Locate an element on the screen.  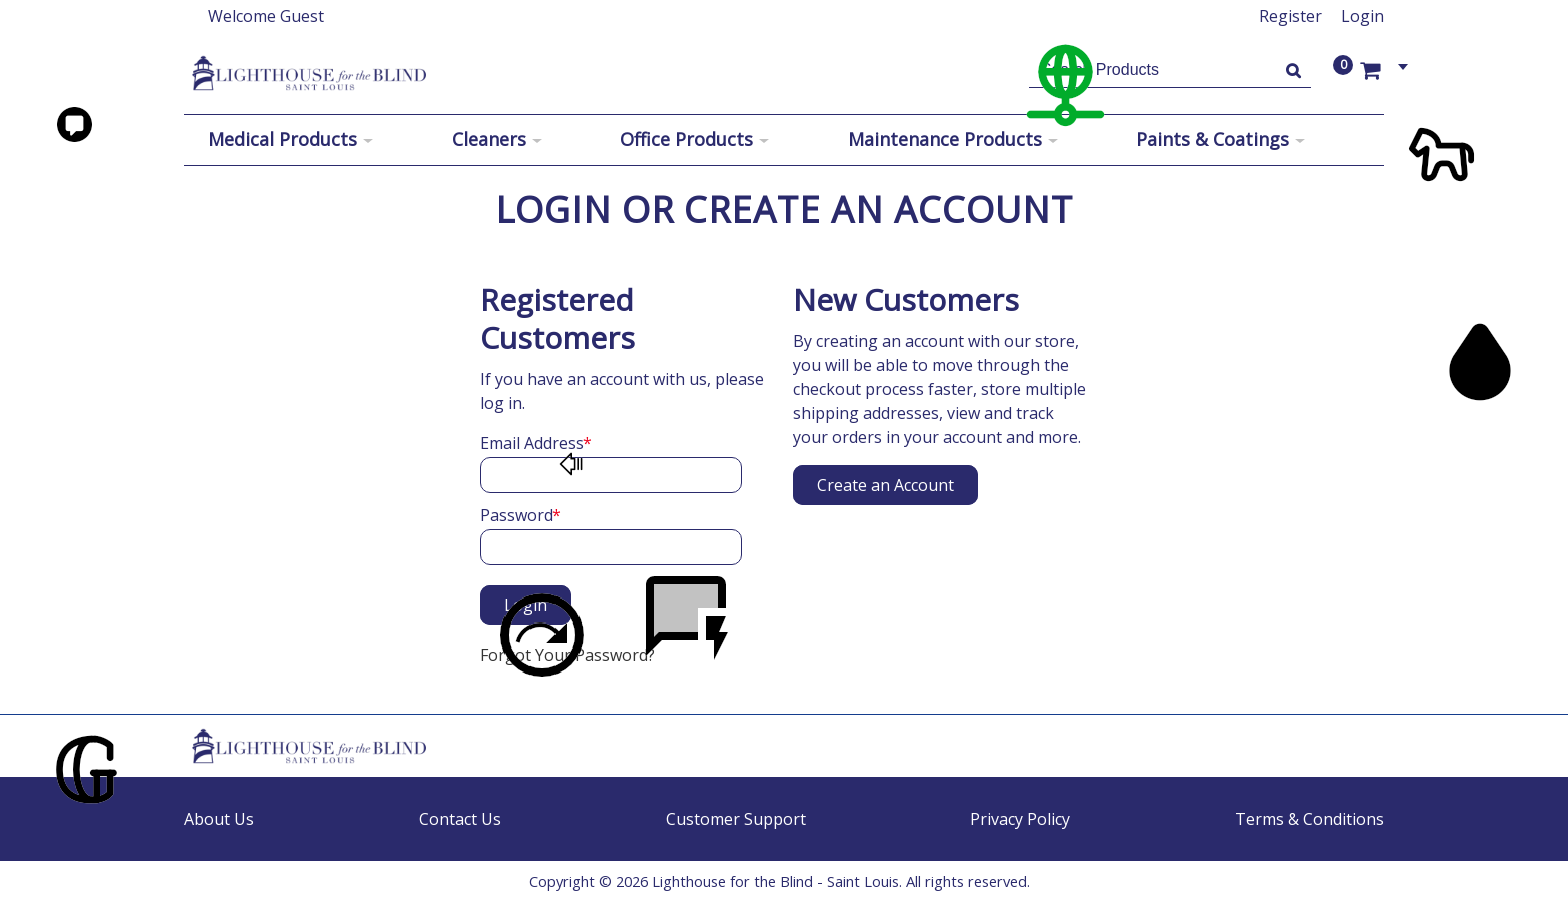
view network connection status is located at coordinates (1065, 83).